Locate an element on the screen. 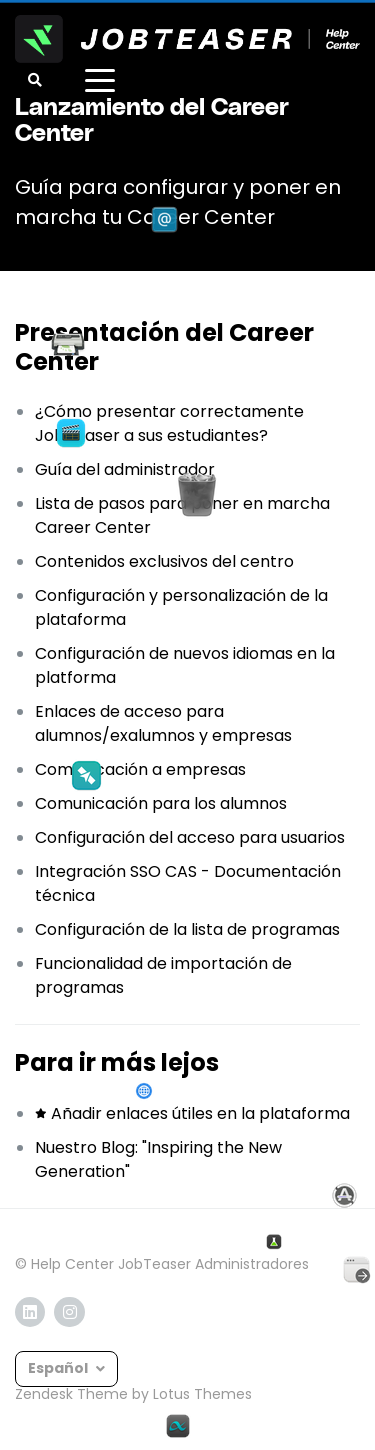 This screenshot has height=1450, width=375. print the current document is located at coordinates (68, 344).